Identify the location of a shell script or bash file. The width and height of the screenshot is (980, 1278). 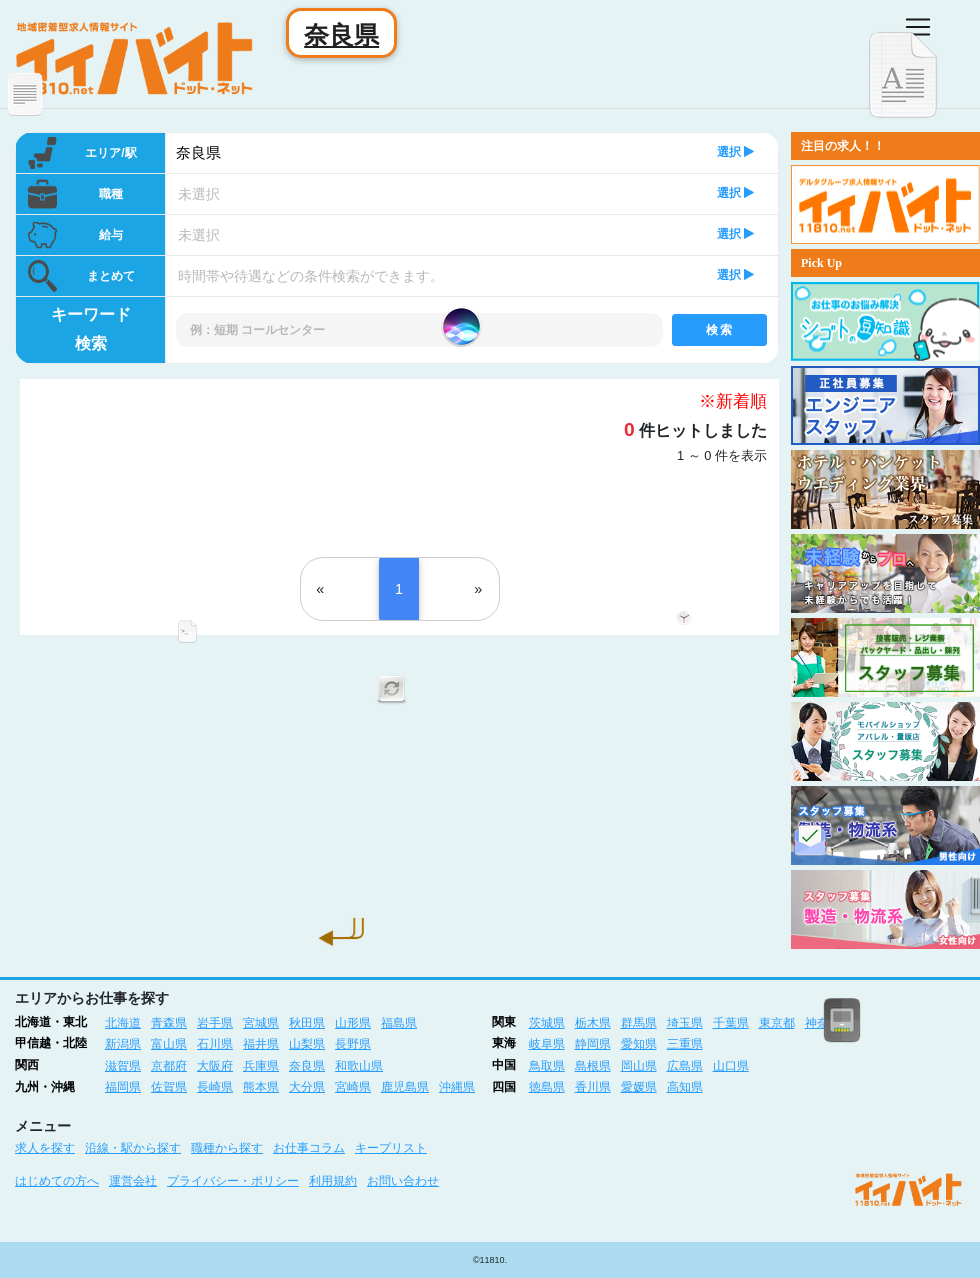
(187, 631).